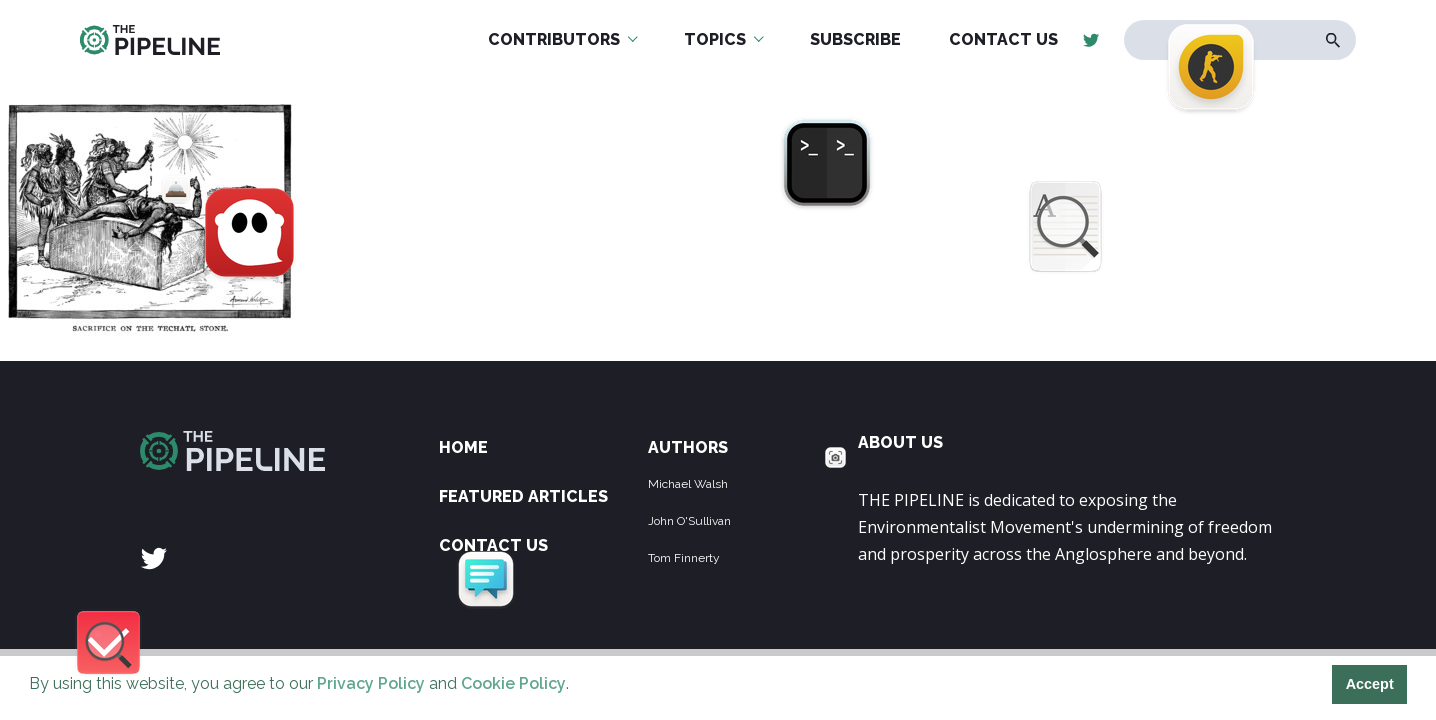  Describe the element at coordinates (1211, 67) in the screenshot. I see `launch counter-strike` at that location.